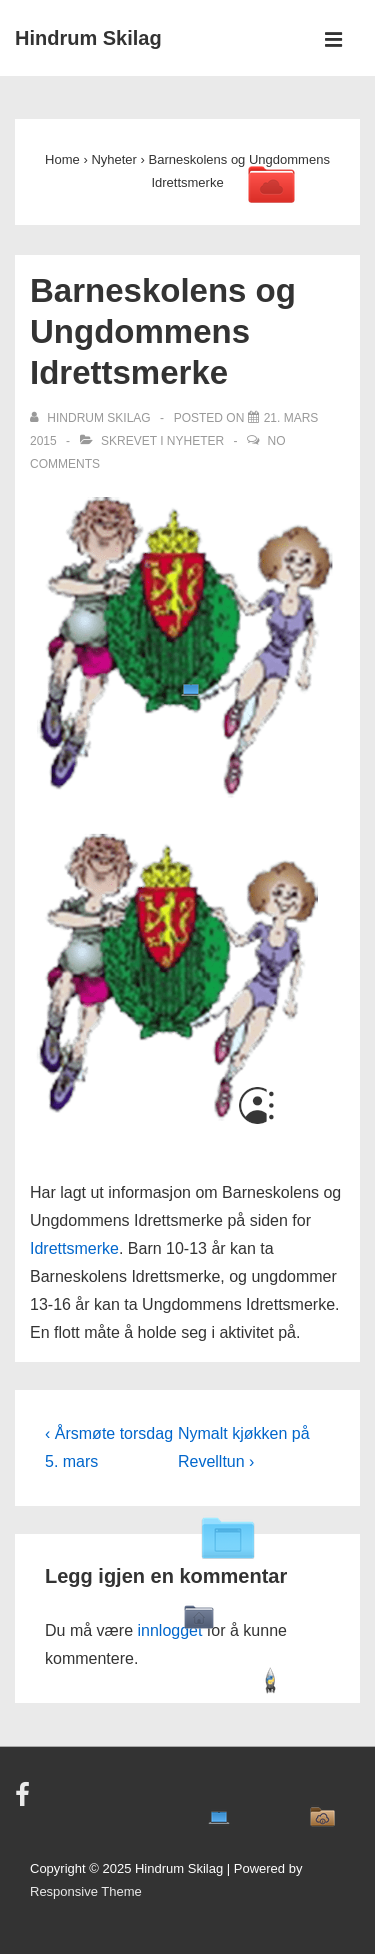  I want to click on macbook air 15-inch device icon, so click(191, 689).